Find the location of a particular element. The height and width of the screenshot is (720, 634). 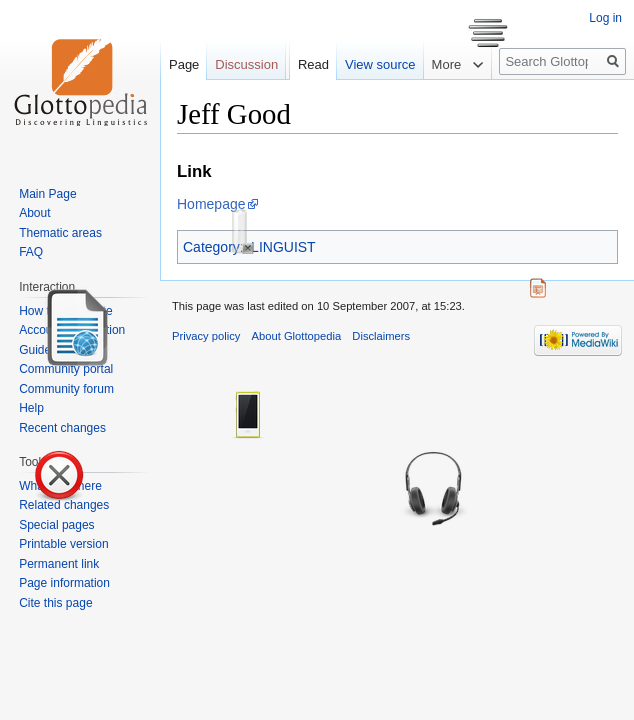

open a web document file is located at coordinates (77, 327).